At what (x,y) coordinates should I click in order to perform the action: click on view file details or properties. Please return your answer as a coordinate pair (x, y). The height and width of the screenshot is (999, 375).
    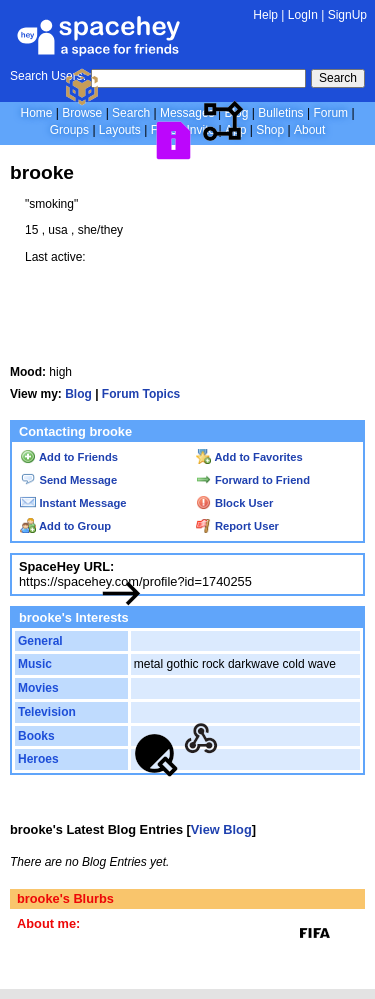
    Looking at the image, I should click on (173, 140).